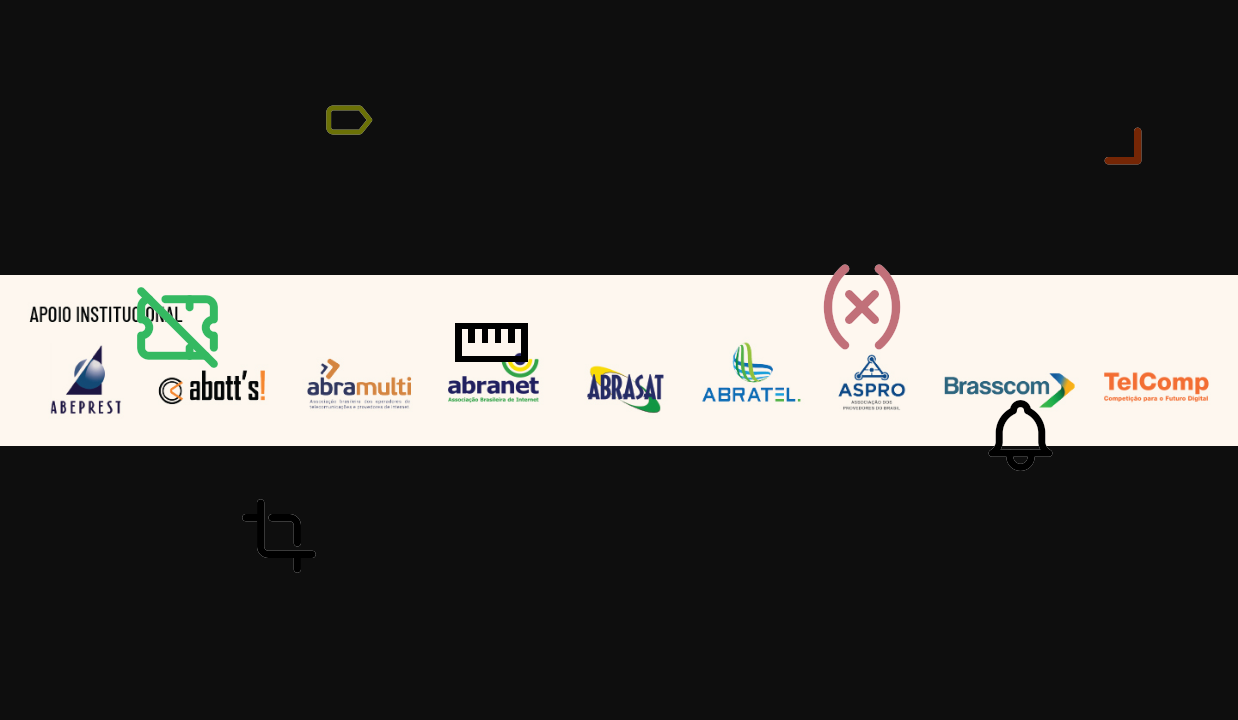 The width and height of the screenshot is (1238, 720). What do you see at coordinates (177, 327) in the screenshot?
I see `ticket unavailable or sold out` at bounding box center [177, 327].